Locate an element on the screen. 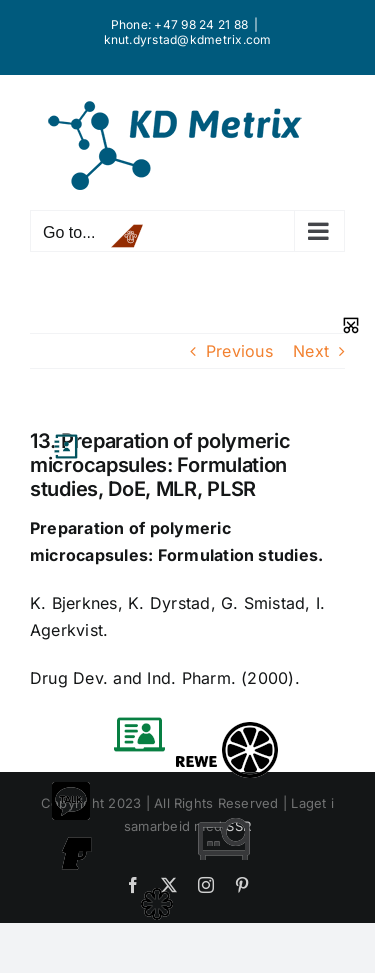  check body temperature is located at coordinates (76, 853).